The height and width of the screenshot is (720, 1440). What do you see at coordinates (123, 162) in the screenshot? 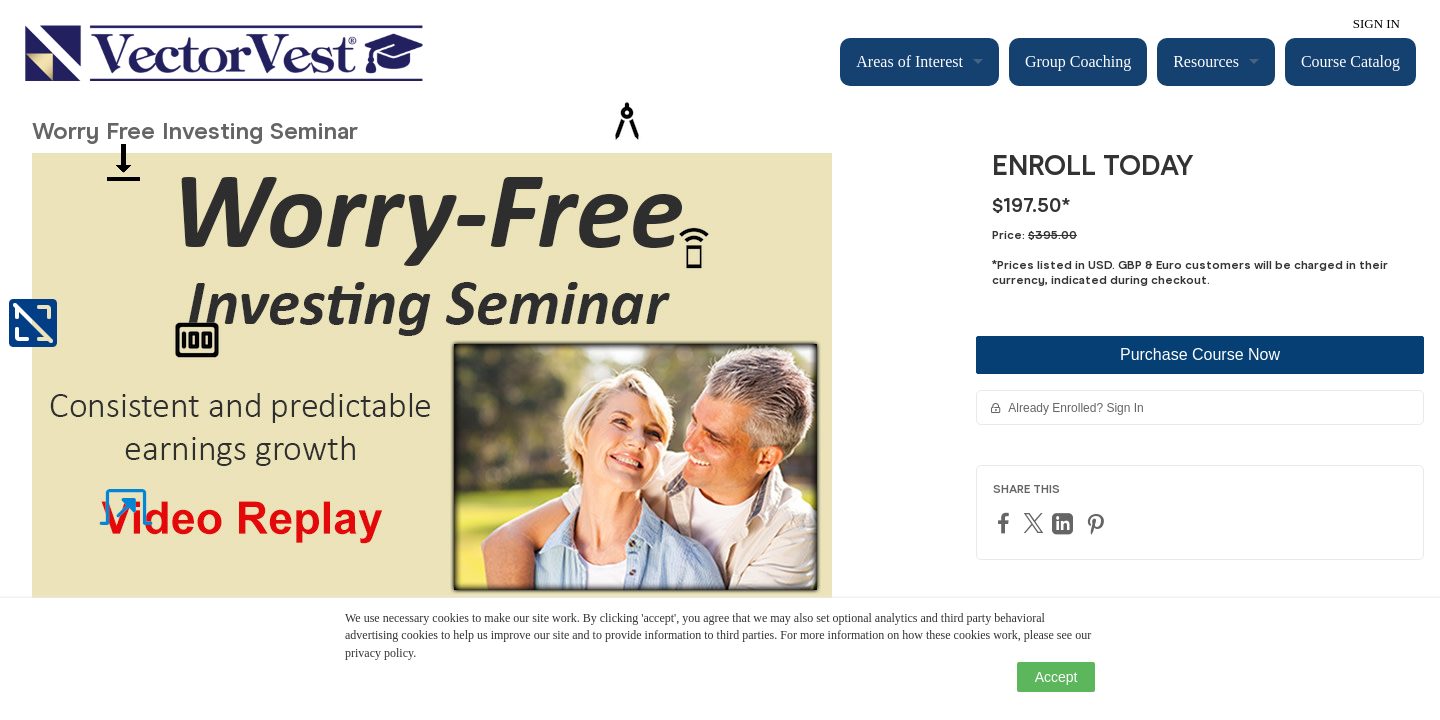
I see `align content to the bottom of a container` at bounding box center [123, 162].